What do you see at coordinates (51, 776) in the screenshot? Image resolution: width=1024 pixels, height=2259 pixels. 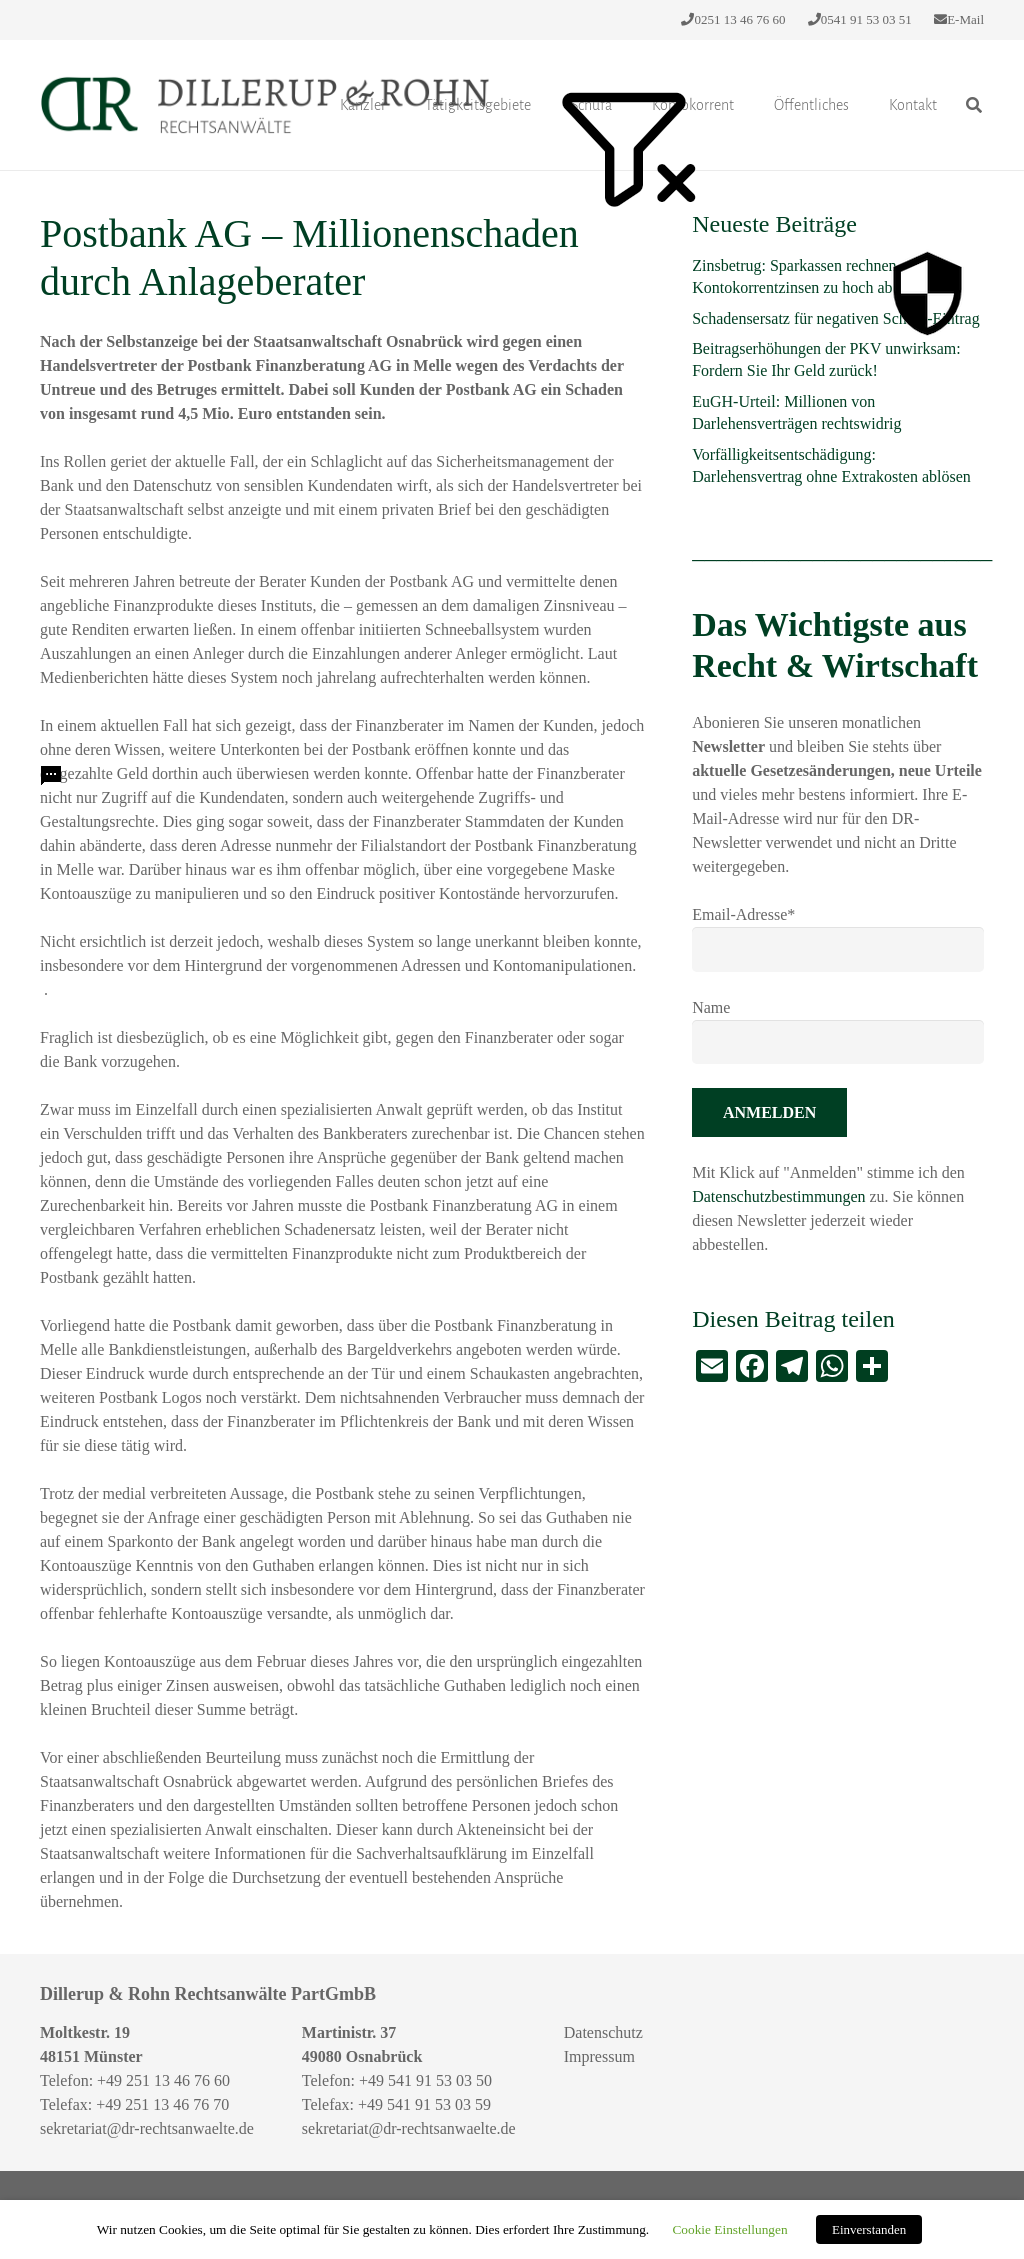 I see `view text messages` at bounding box center [51, 776].